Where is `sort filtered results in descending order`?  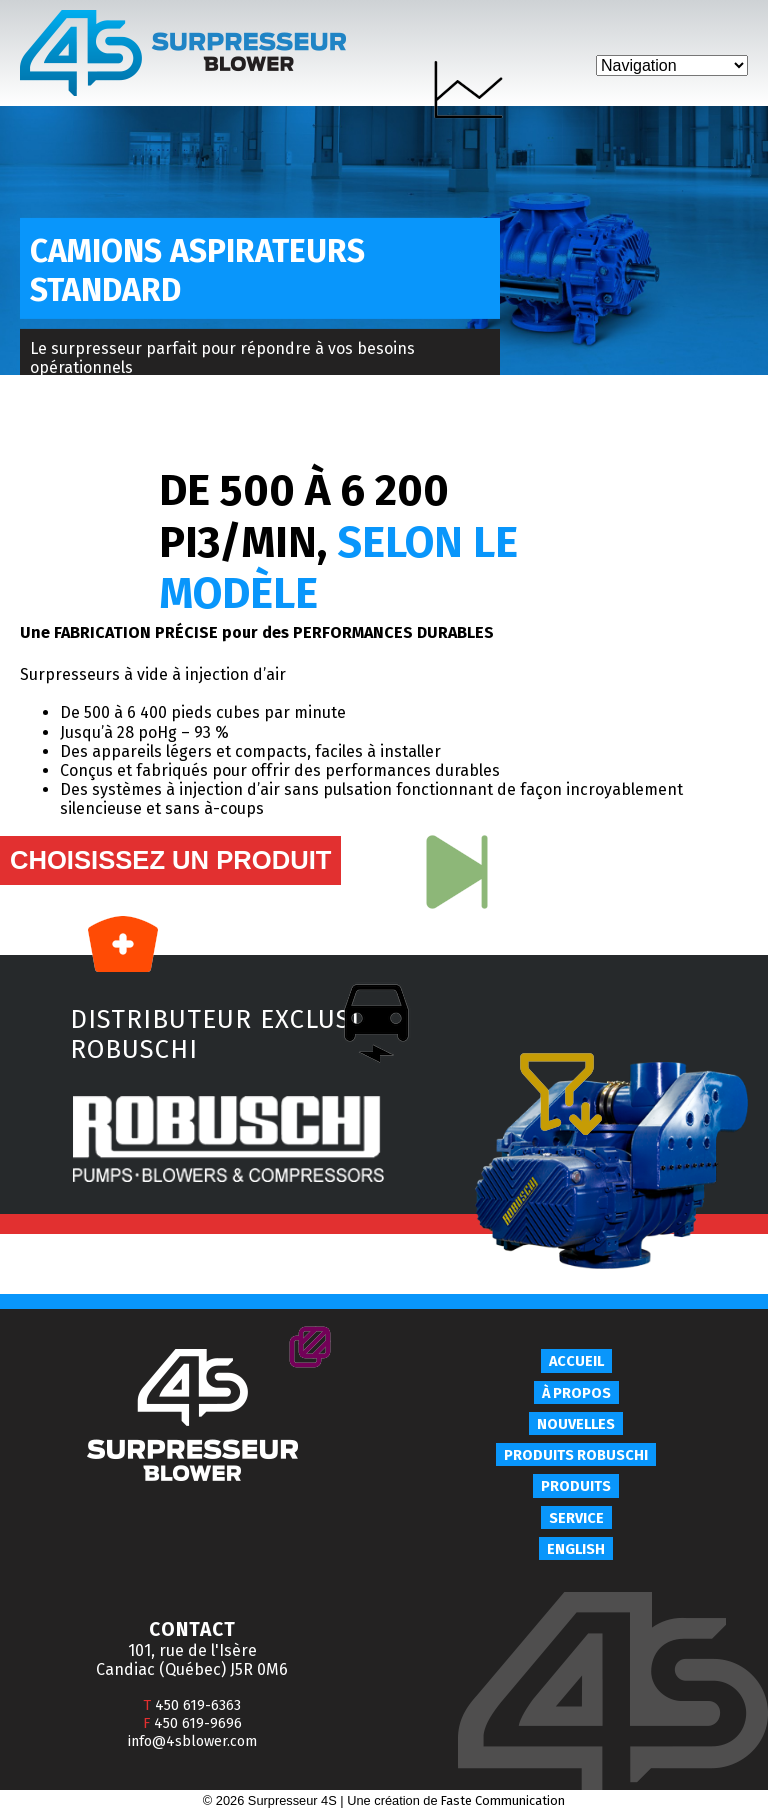 sort filtered results in descending order is located at coordinates (557, 1090).